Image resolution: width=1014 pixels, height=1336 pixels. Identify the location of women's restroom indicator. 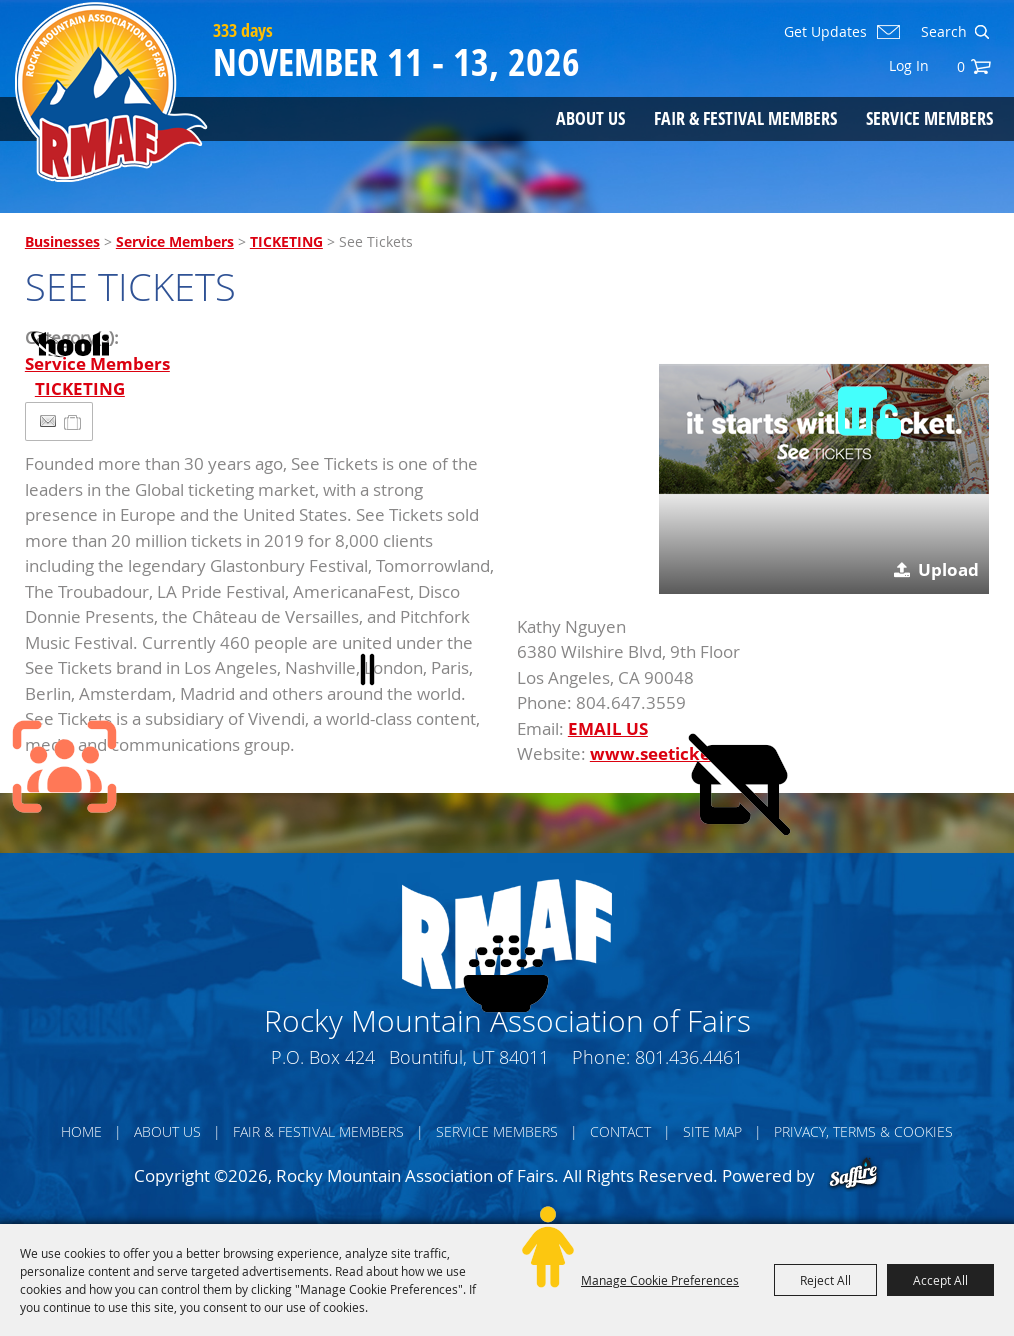
(548, 1247).